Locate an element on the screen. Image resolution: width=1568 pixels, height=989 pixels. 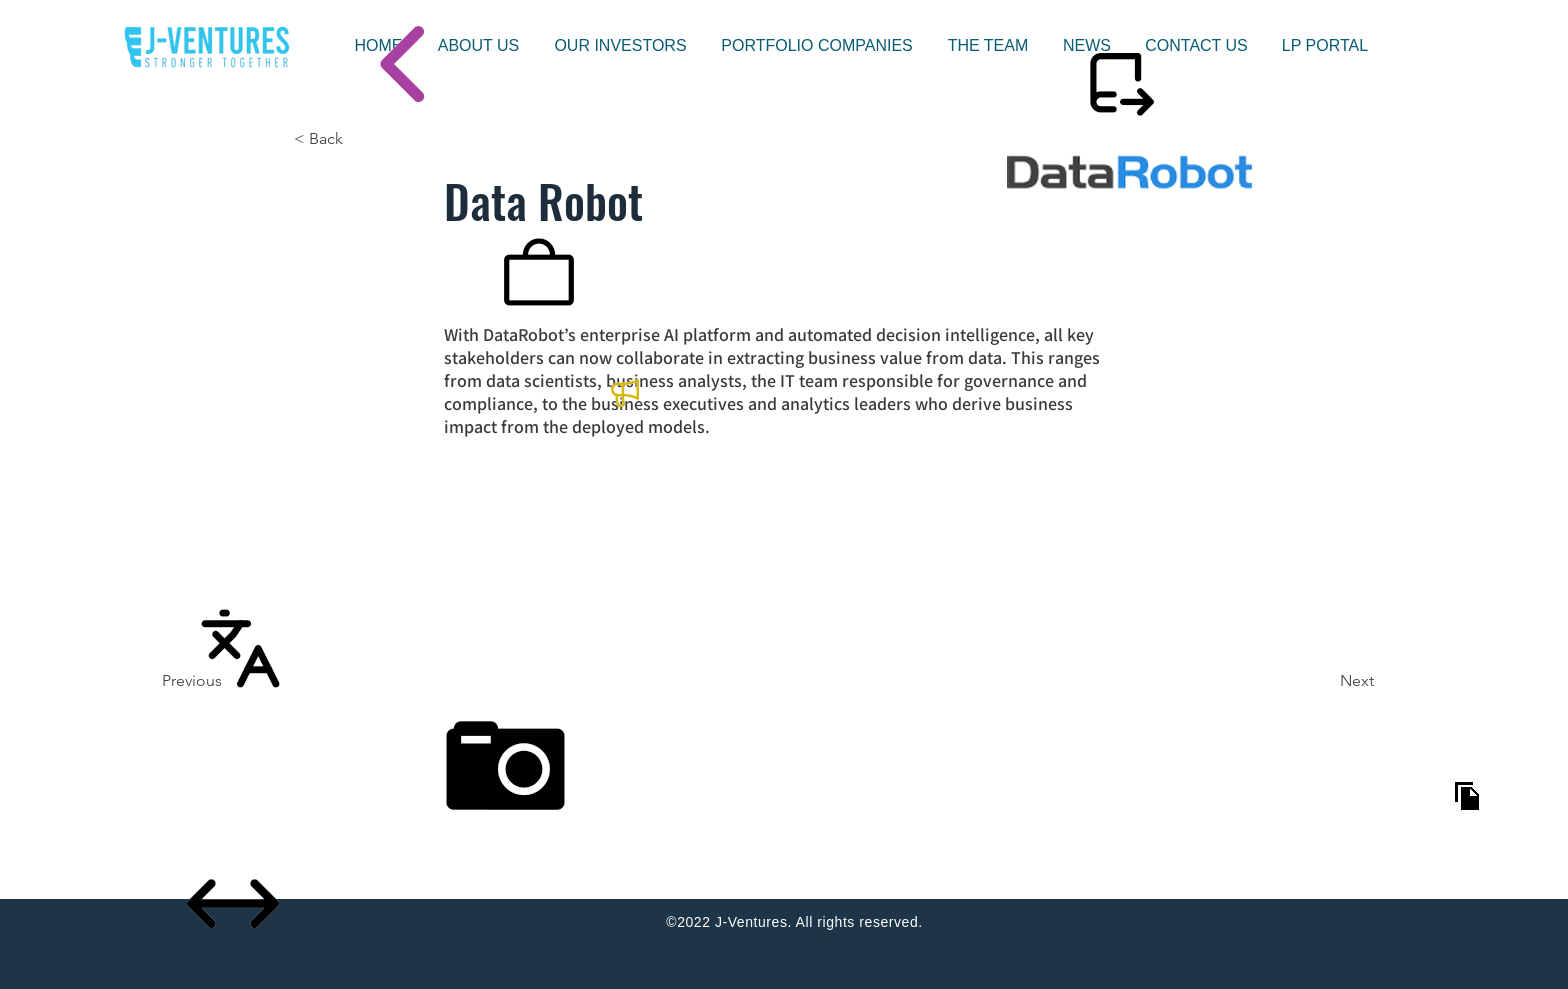
copy file to clipboard is located at coordinates (1468, 796).